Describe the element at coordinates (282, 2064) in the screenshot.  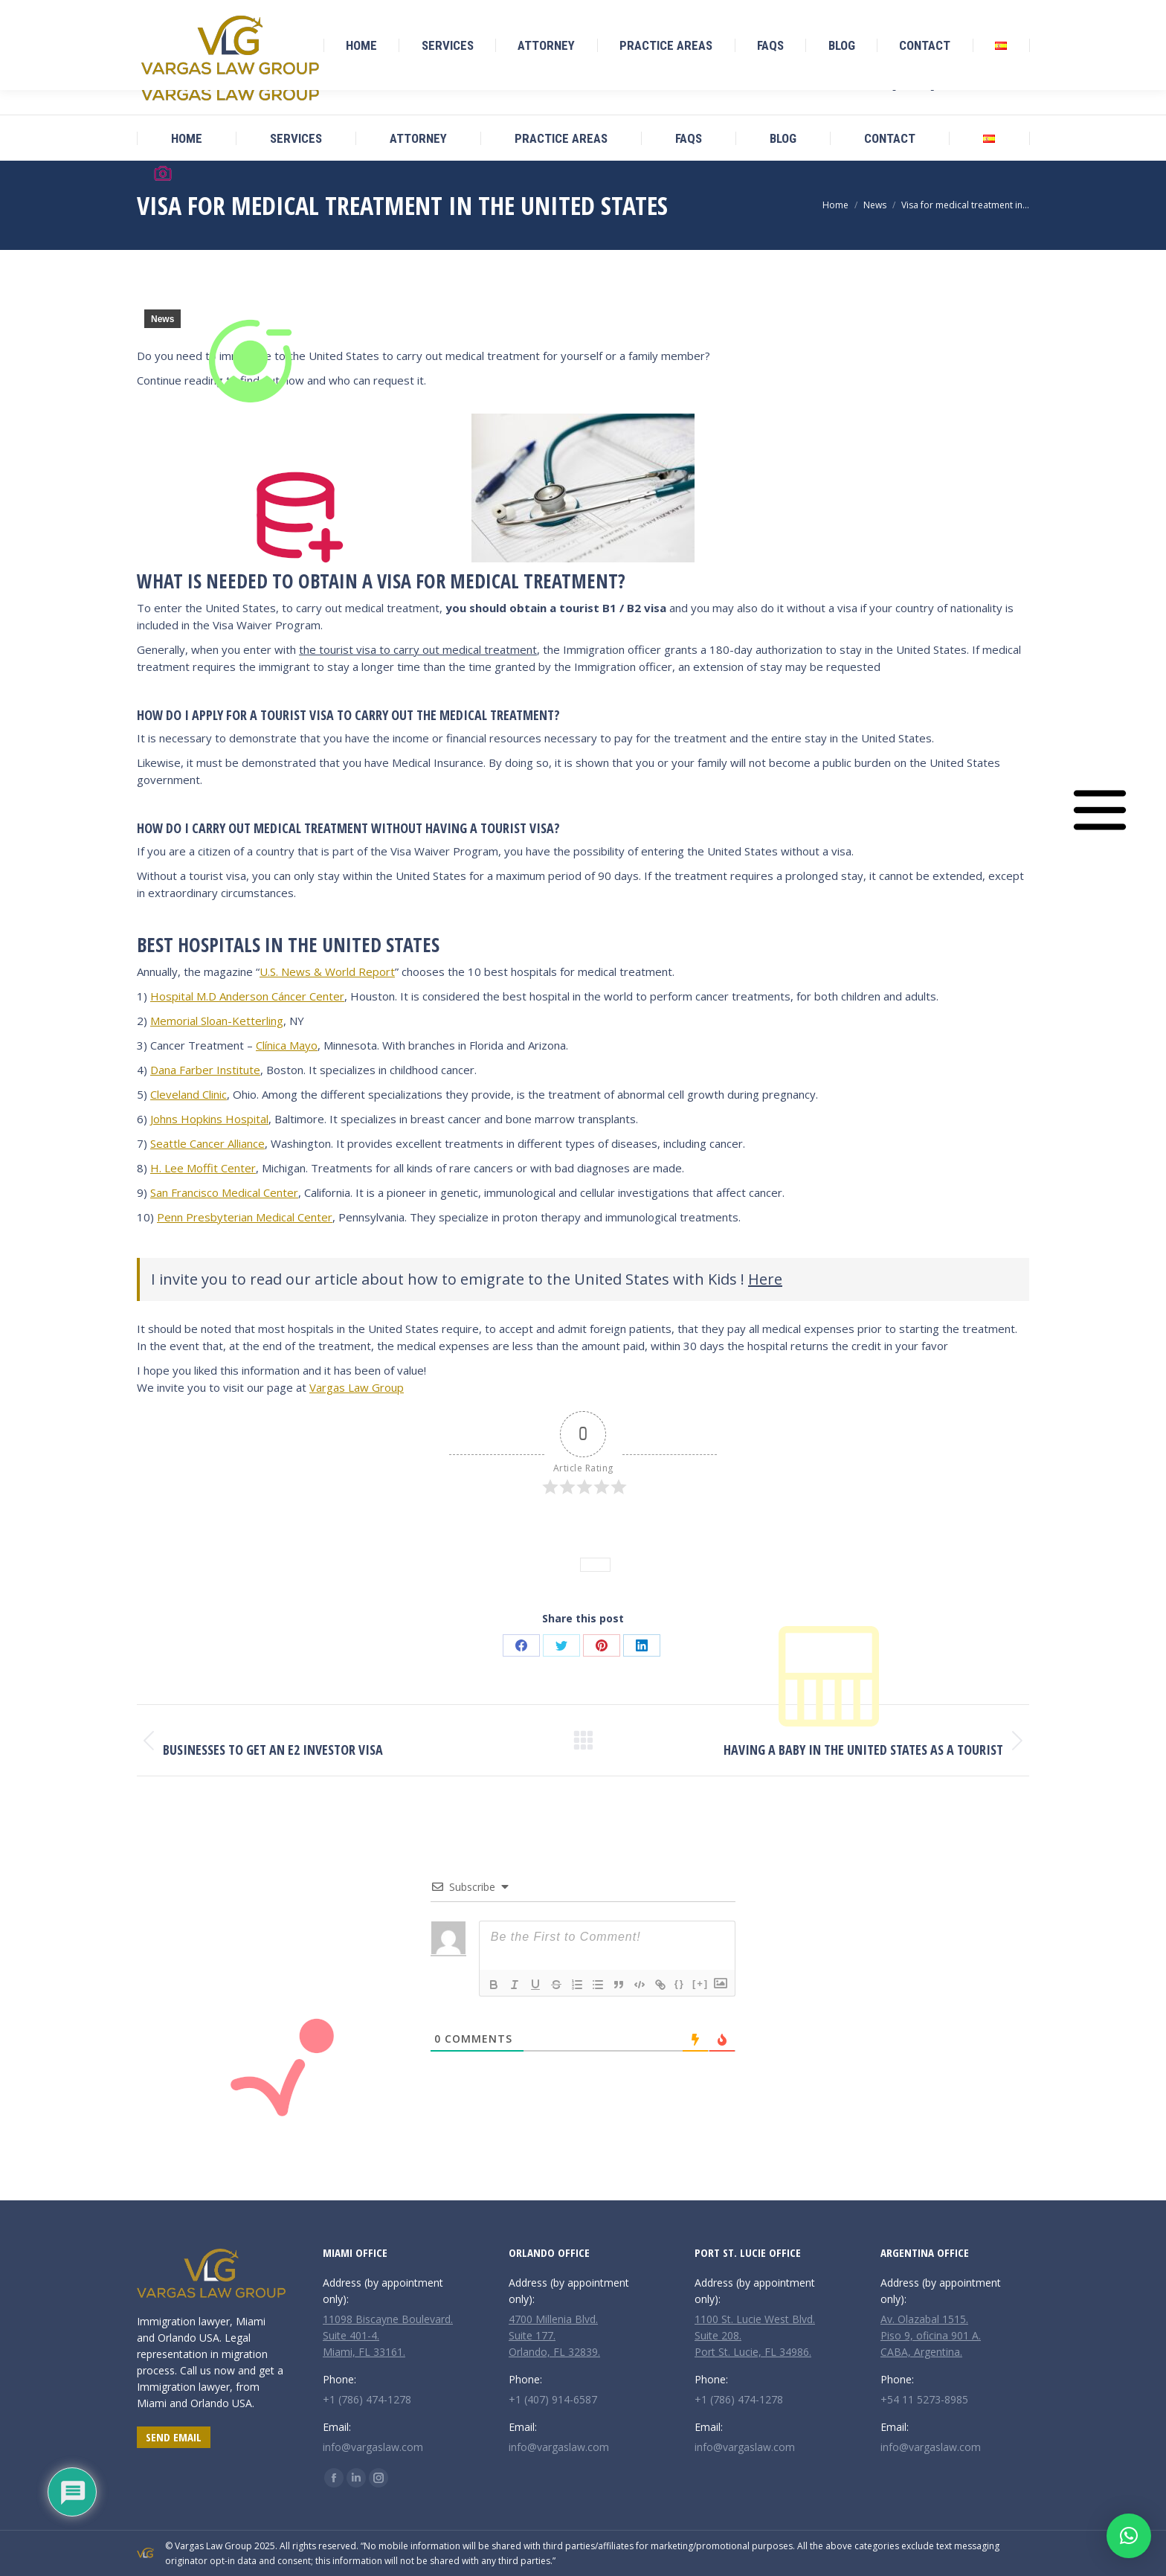
I see `indicates a bounce or rebound animation to the right` at that location.